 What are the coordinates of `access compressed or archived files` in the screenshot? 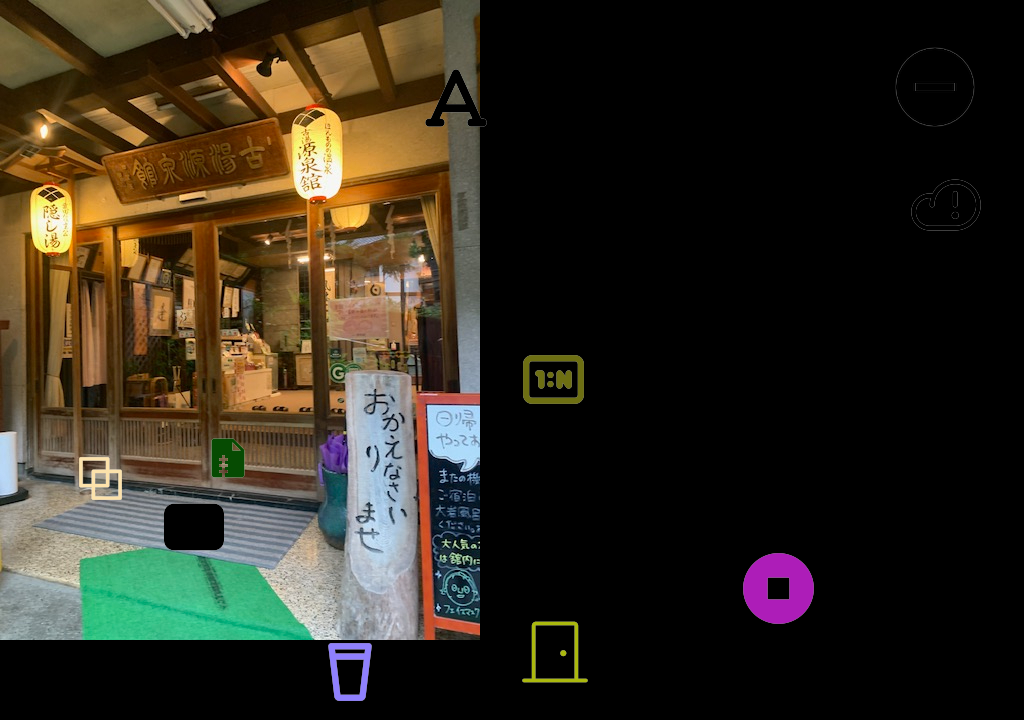 It's located at (228, 458).